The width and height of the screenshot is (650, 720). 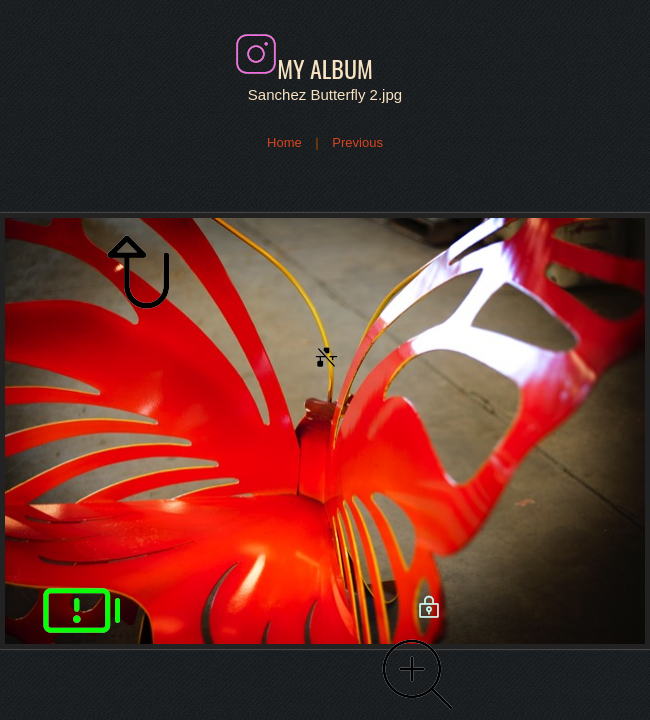 What do you see at coordinates (326, 357) in the screenshot?
I see `indicates network connection unavailable` at bounding box center [326, 357].